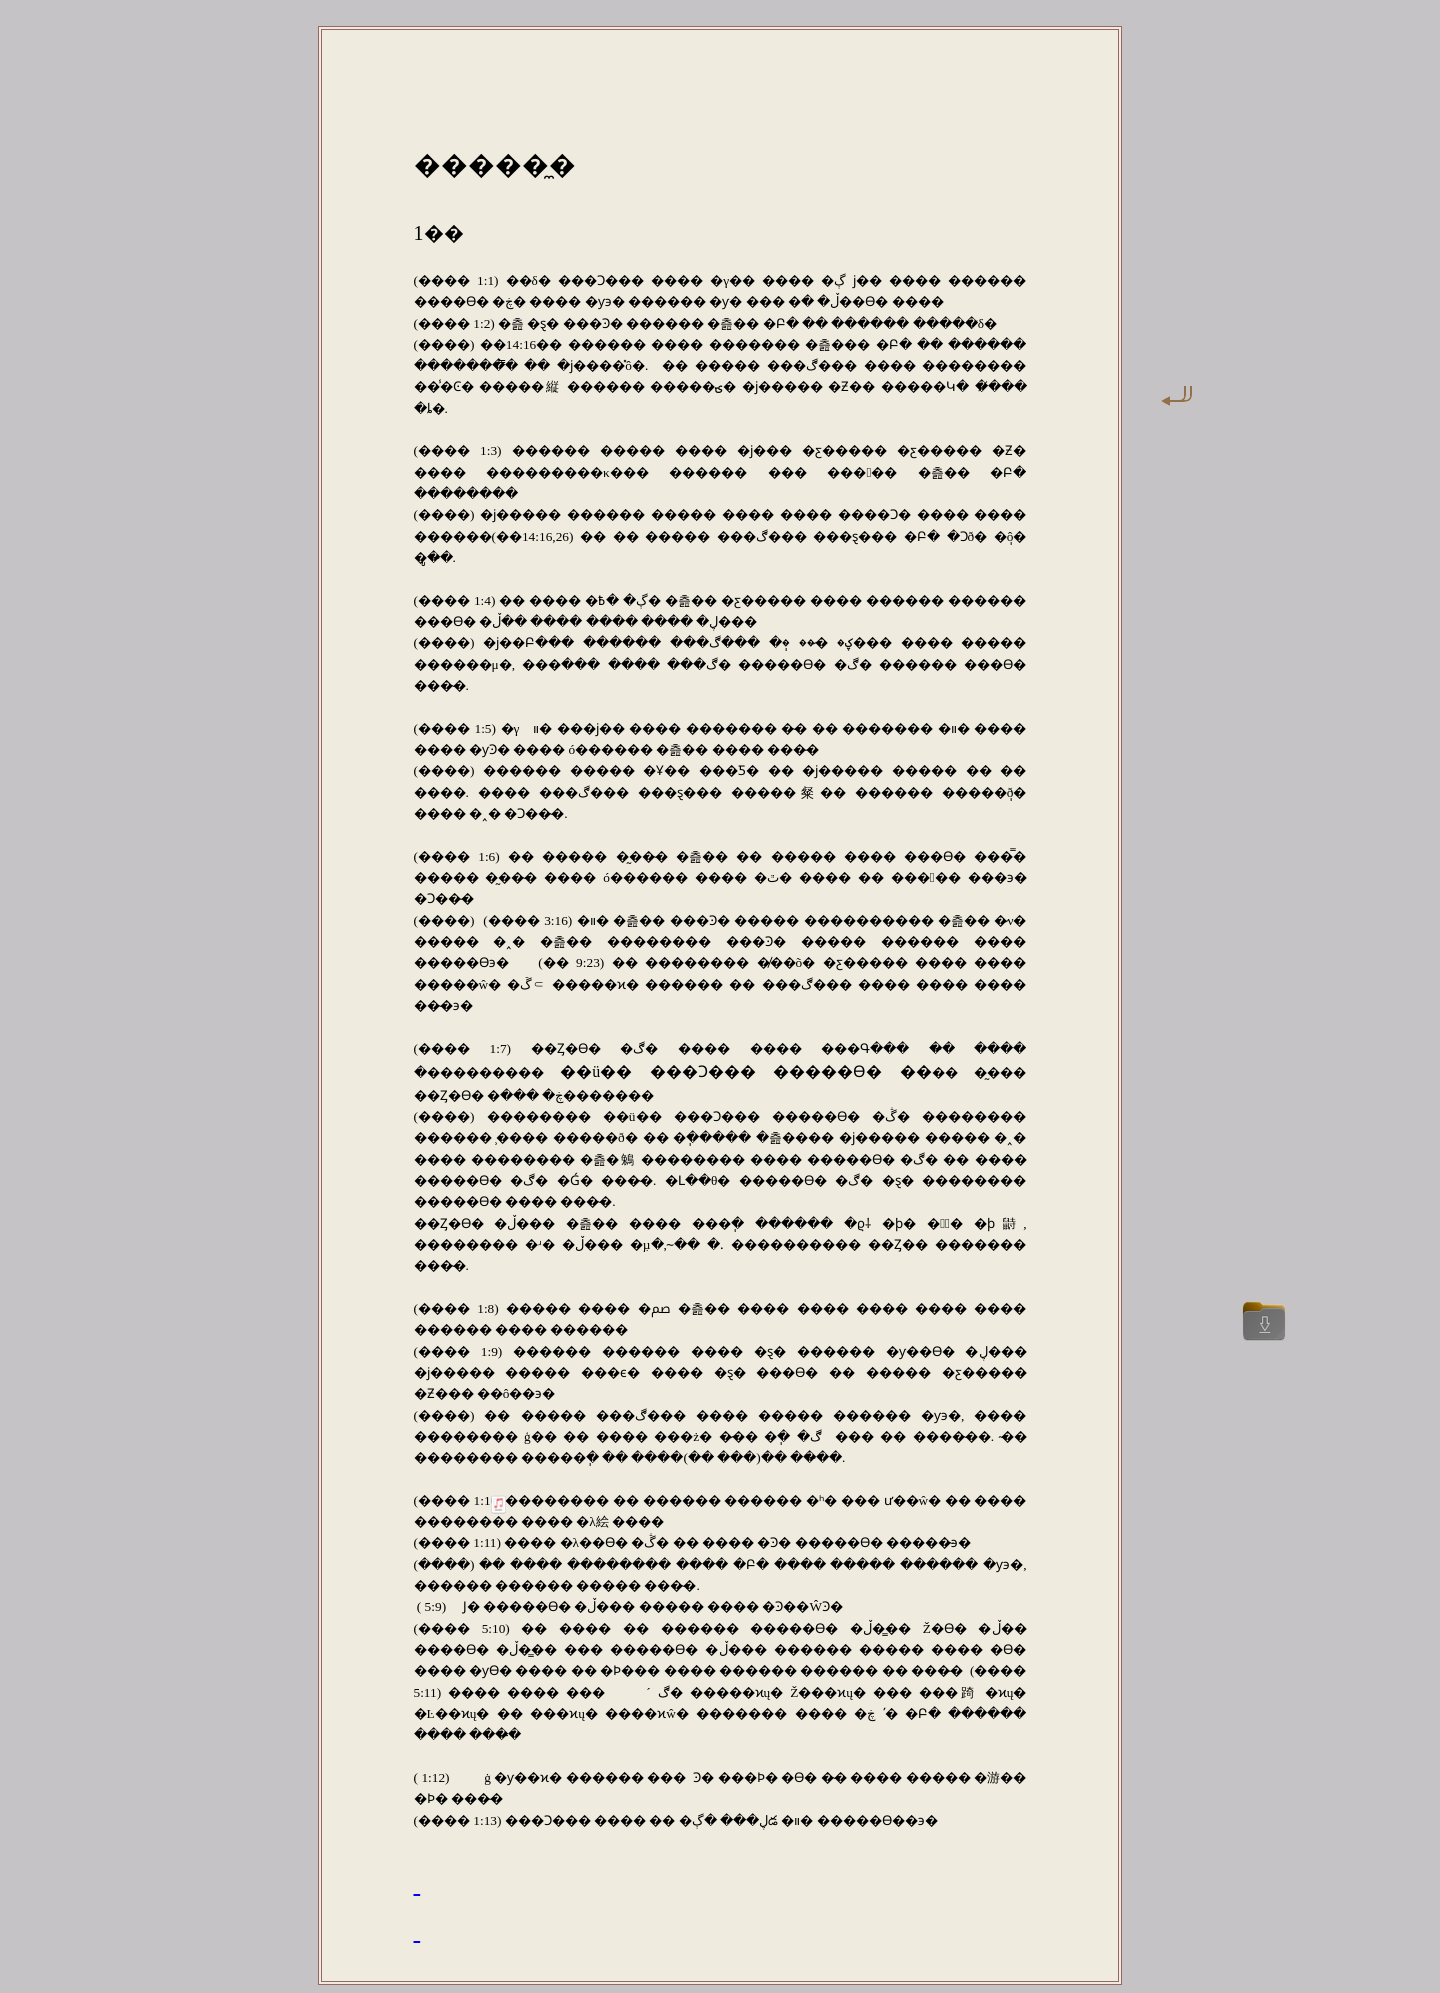  What do you see at coordinates (1264, 1321) in the screenshot?
I see `open your downloads folder` at bounding box center [1264, 1321].